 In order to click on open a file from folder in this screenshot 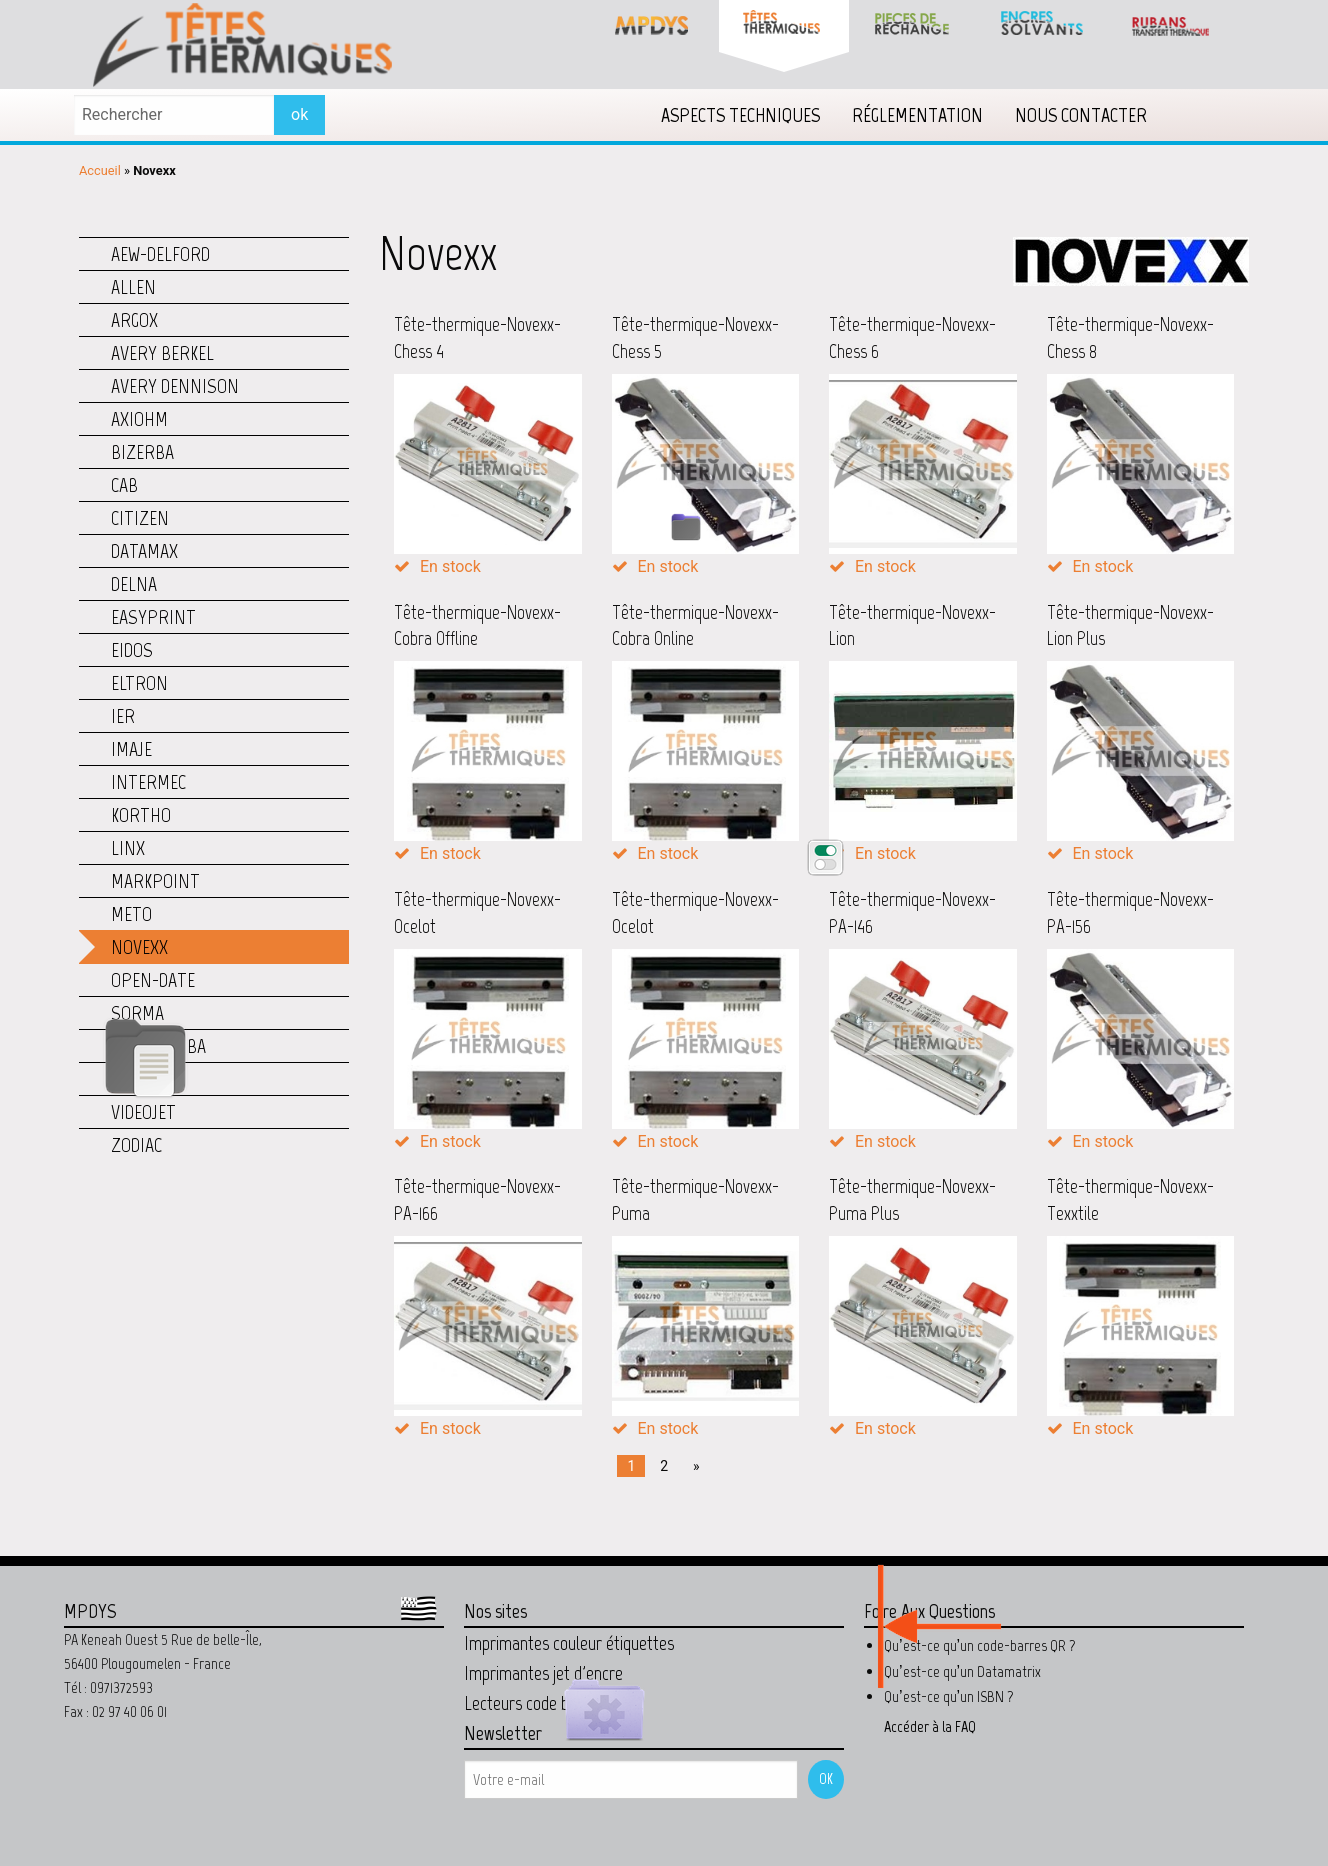, I will do `click(145, 1056)`.